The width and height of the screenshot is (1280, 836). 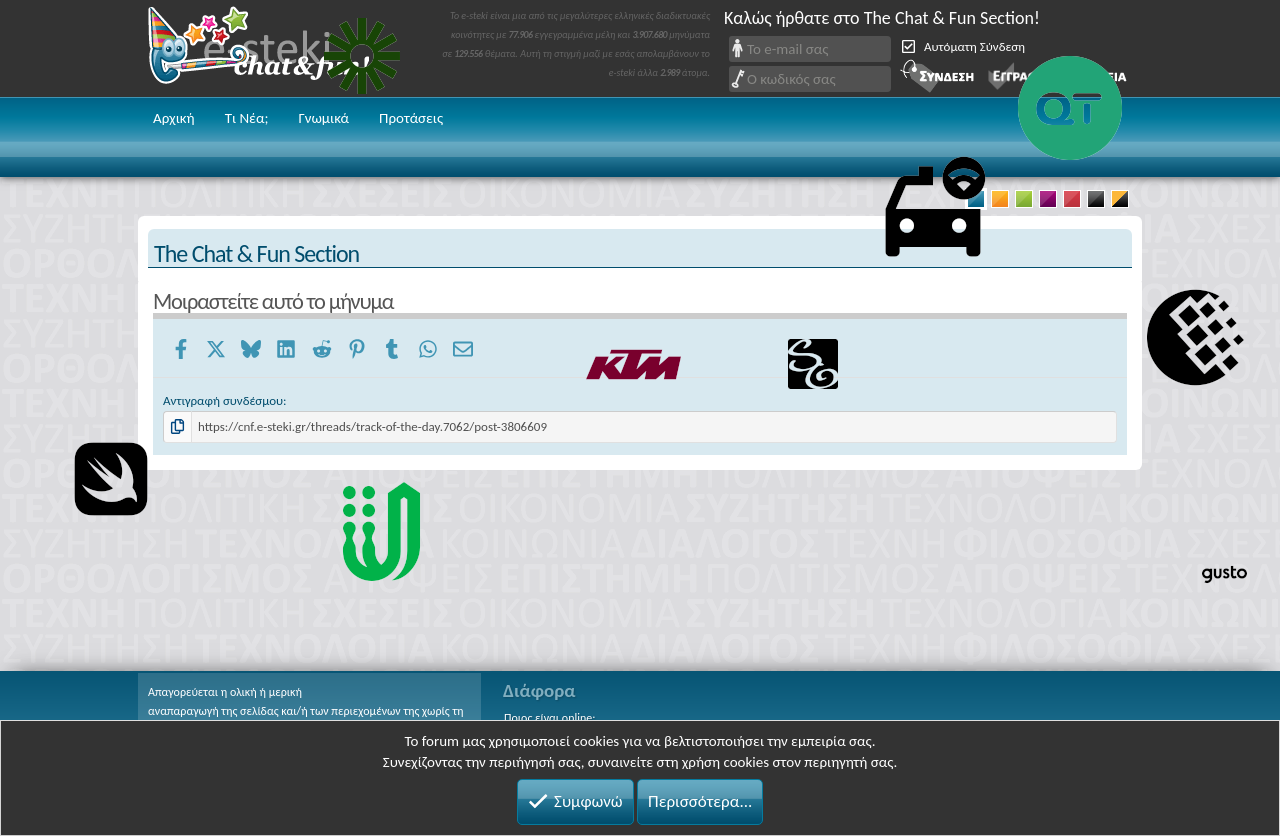 What do you see at coordinates (362, 56) in the screenshot?
I see `open loom video messaging app` at bounding box center [362, 56].